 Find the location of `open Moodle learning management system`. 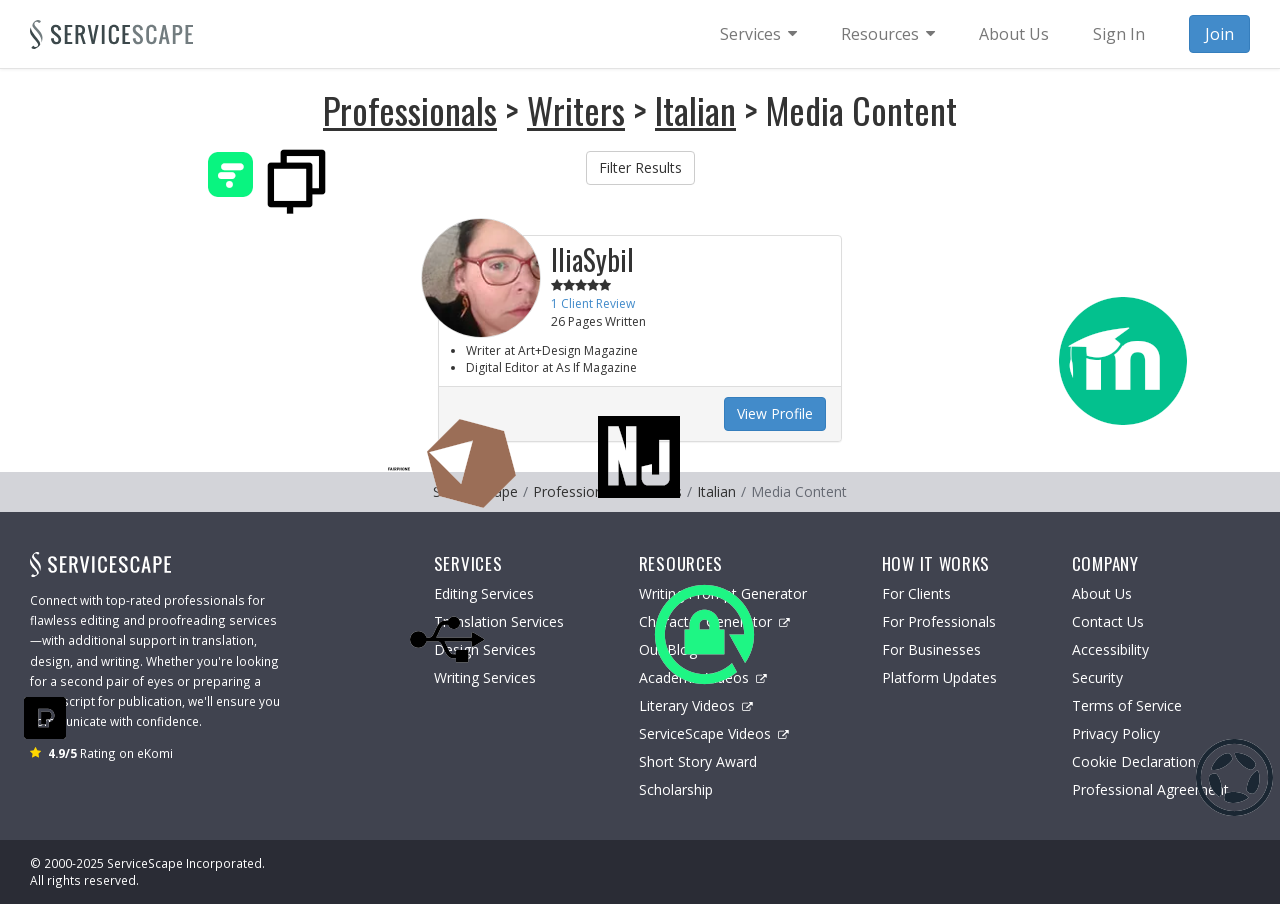

open Moodle learning management system is located at coordinates (1123, 361).